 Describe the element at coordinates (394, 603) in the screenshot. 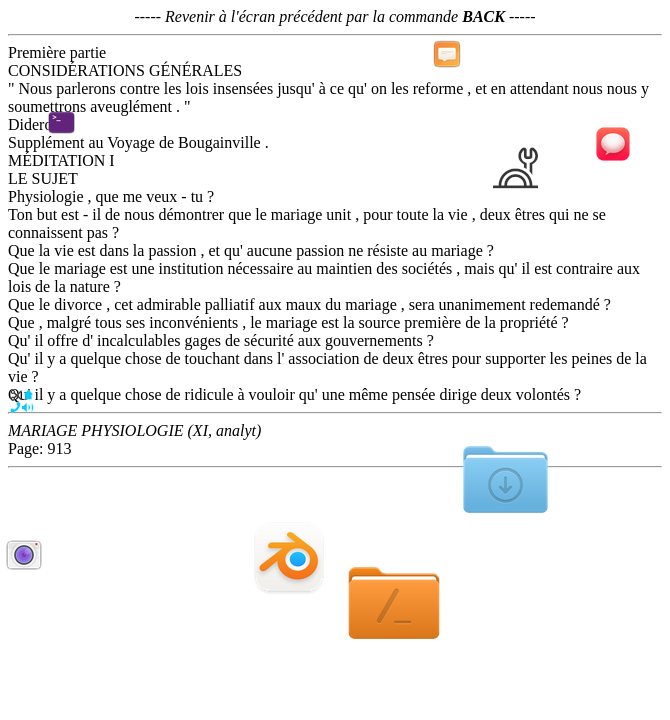

I see `access the root directory` at that location.